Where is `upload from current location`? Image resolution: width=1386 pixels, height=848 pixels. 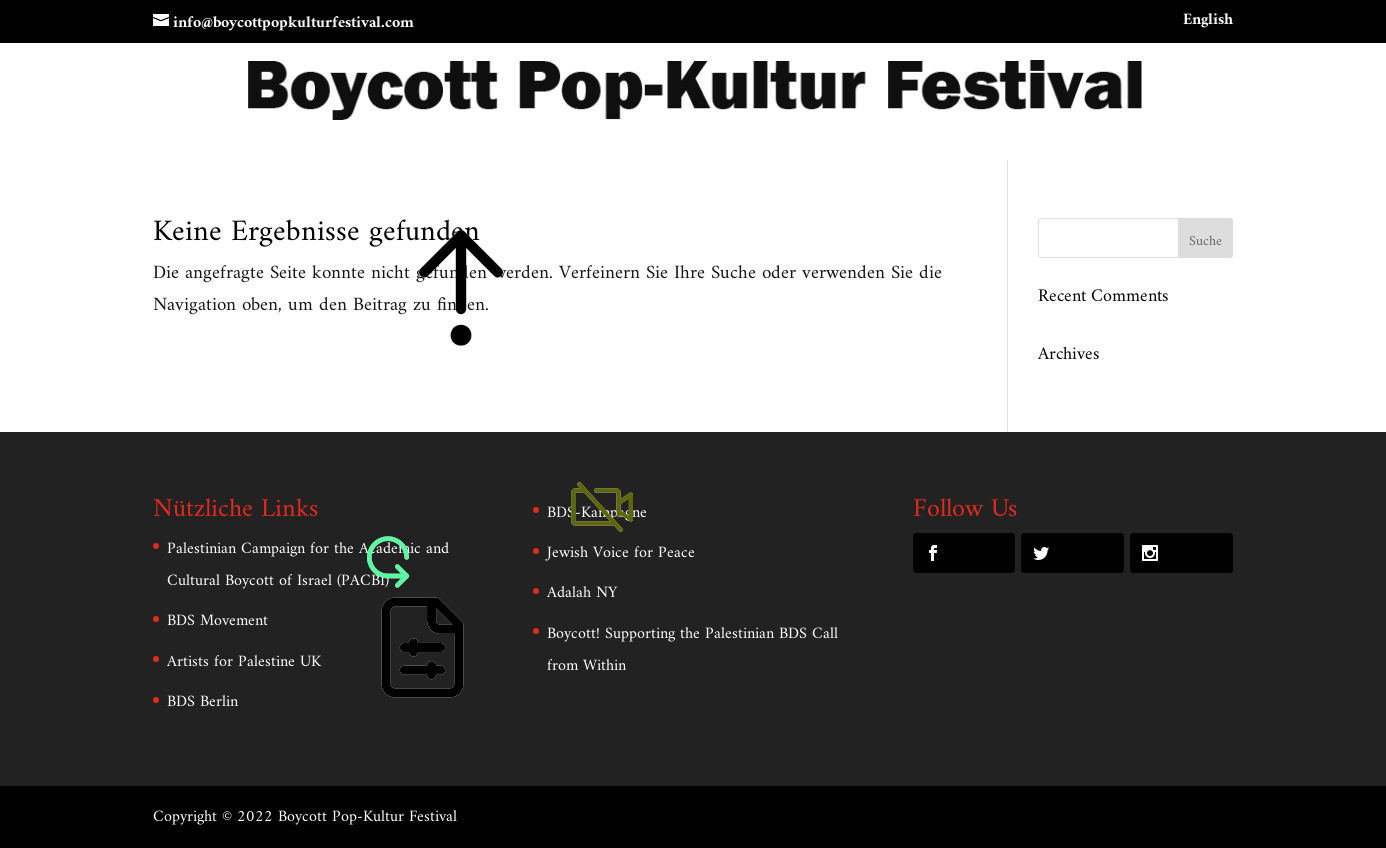 upload from current location is located at coordinates (461, 288).